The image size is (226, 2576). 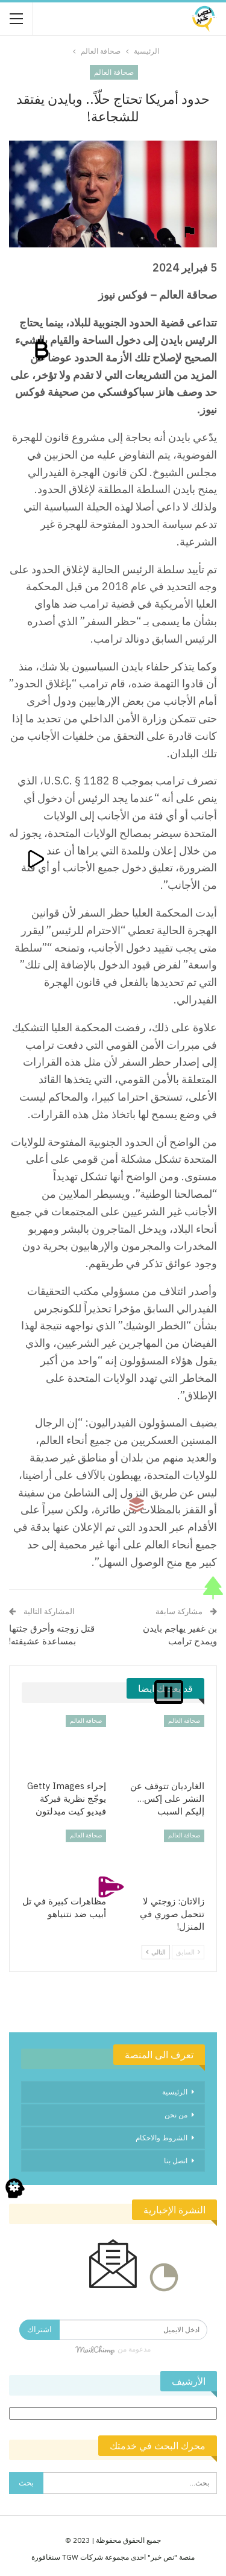 I want to click on indicates a park or nature area on a map, so click(x=213, y=1588).